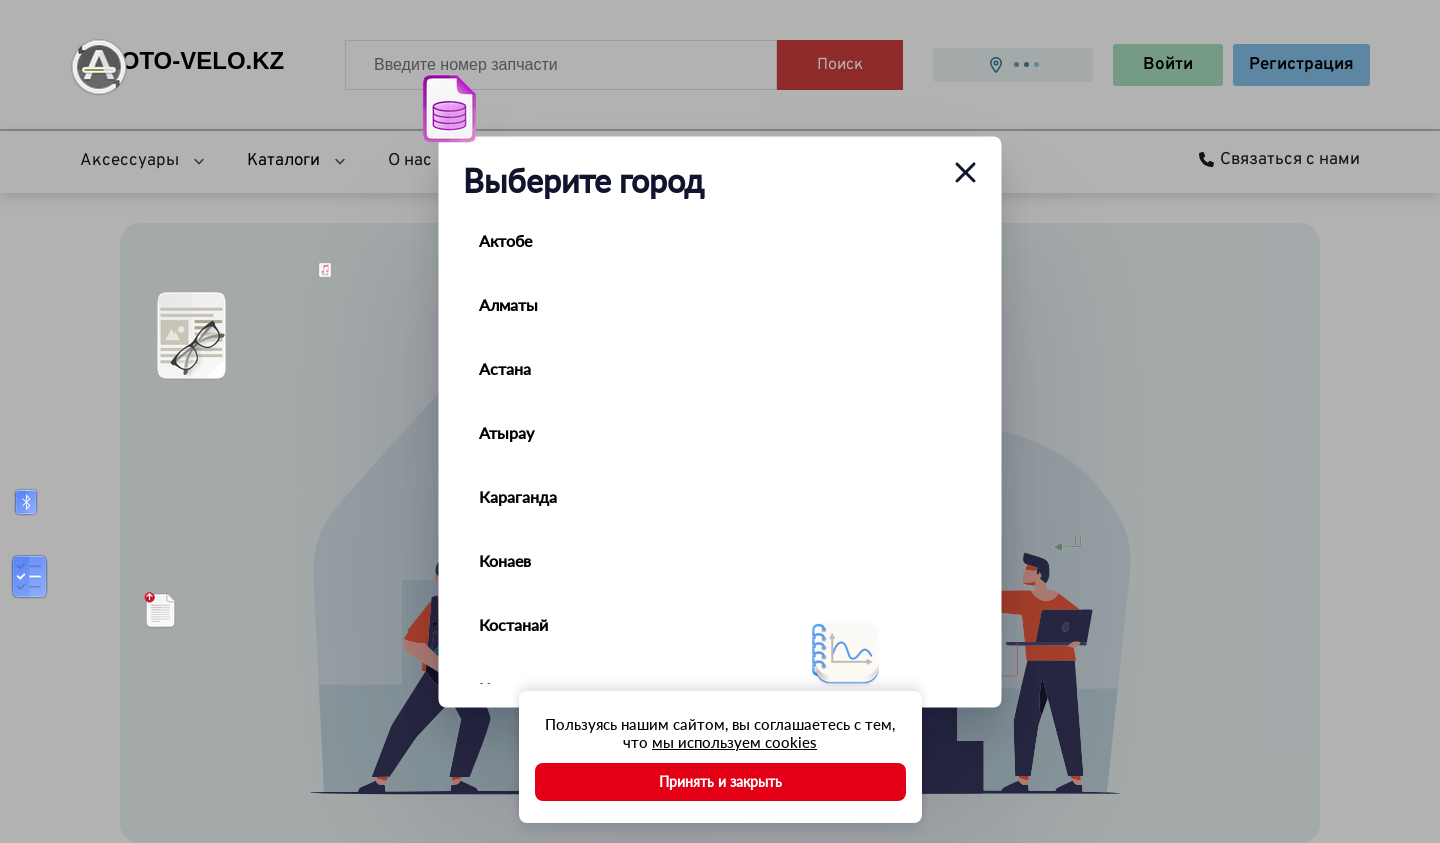 The image size is (1440, 843). I want to click on check for available software updates, so click(99, 67).